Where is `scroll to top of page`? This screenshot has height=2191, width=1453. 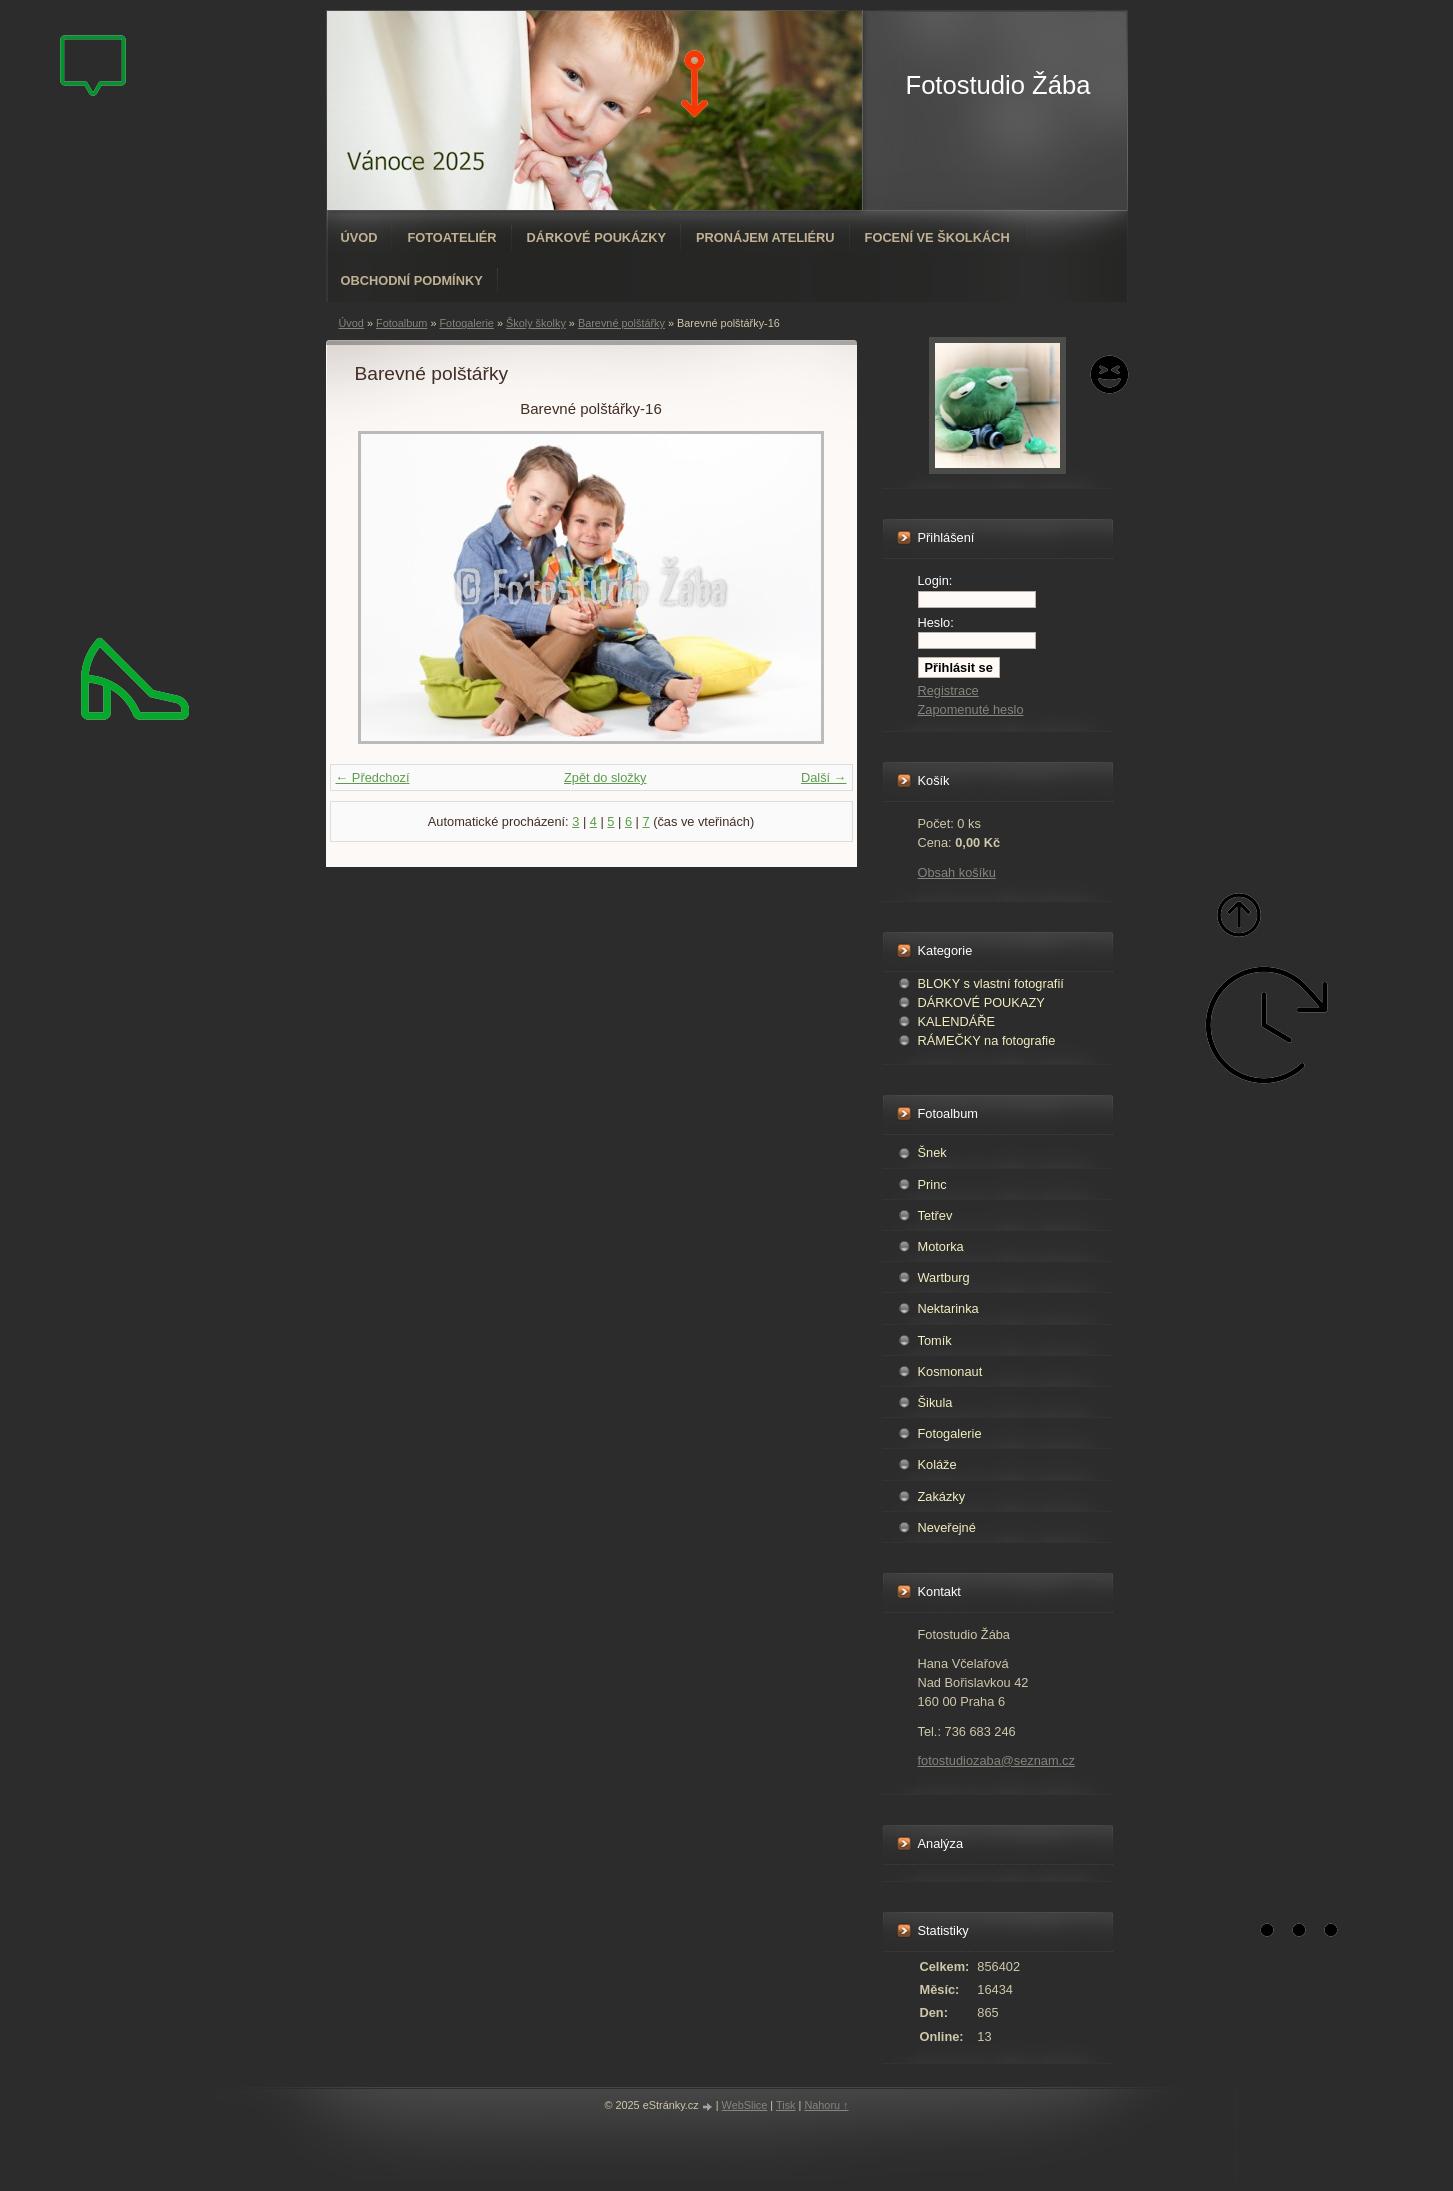
scroll to top of page is located at coordinates (1239, 915).